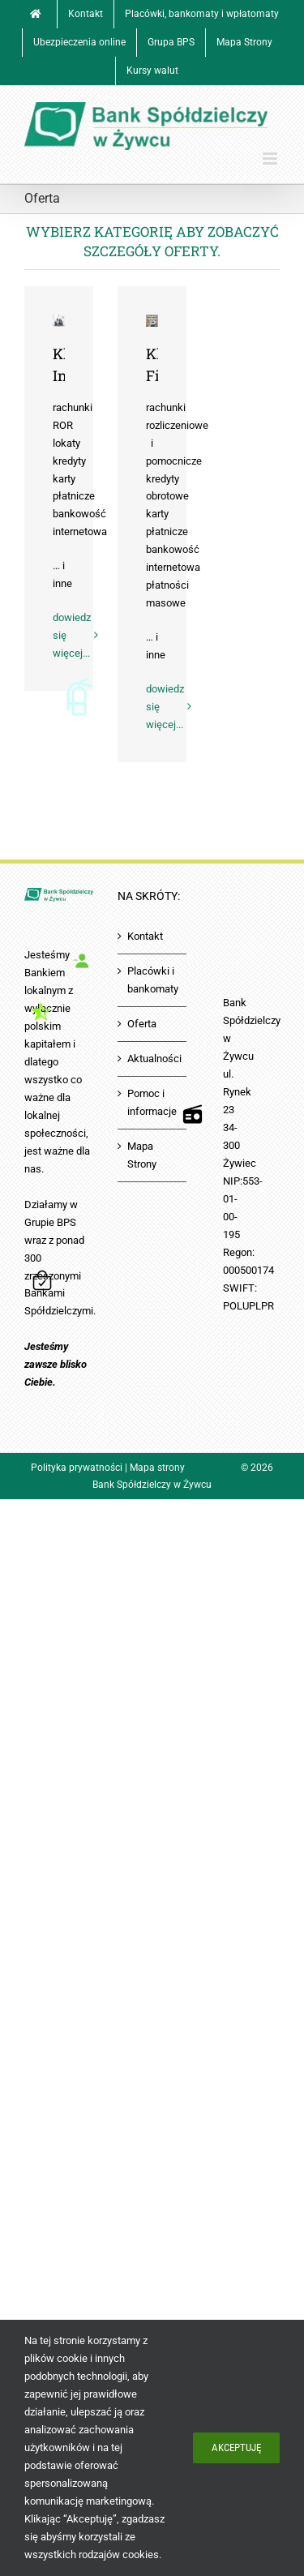 Image resolution: width=304 pixels, height=2576 pixels. Describe the element at coordinates (41, 1011) in the screenshot. I see `indicates a partial or half-star rating` at that location.